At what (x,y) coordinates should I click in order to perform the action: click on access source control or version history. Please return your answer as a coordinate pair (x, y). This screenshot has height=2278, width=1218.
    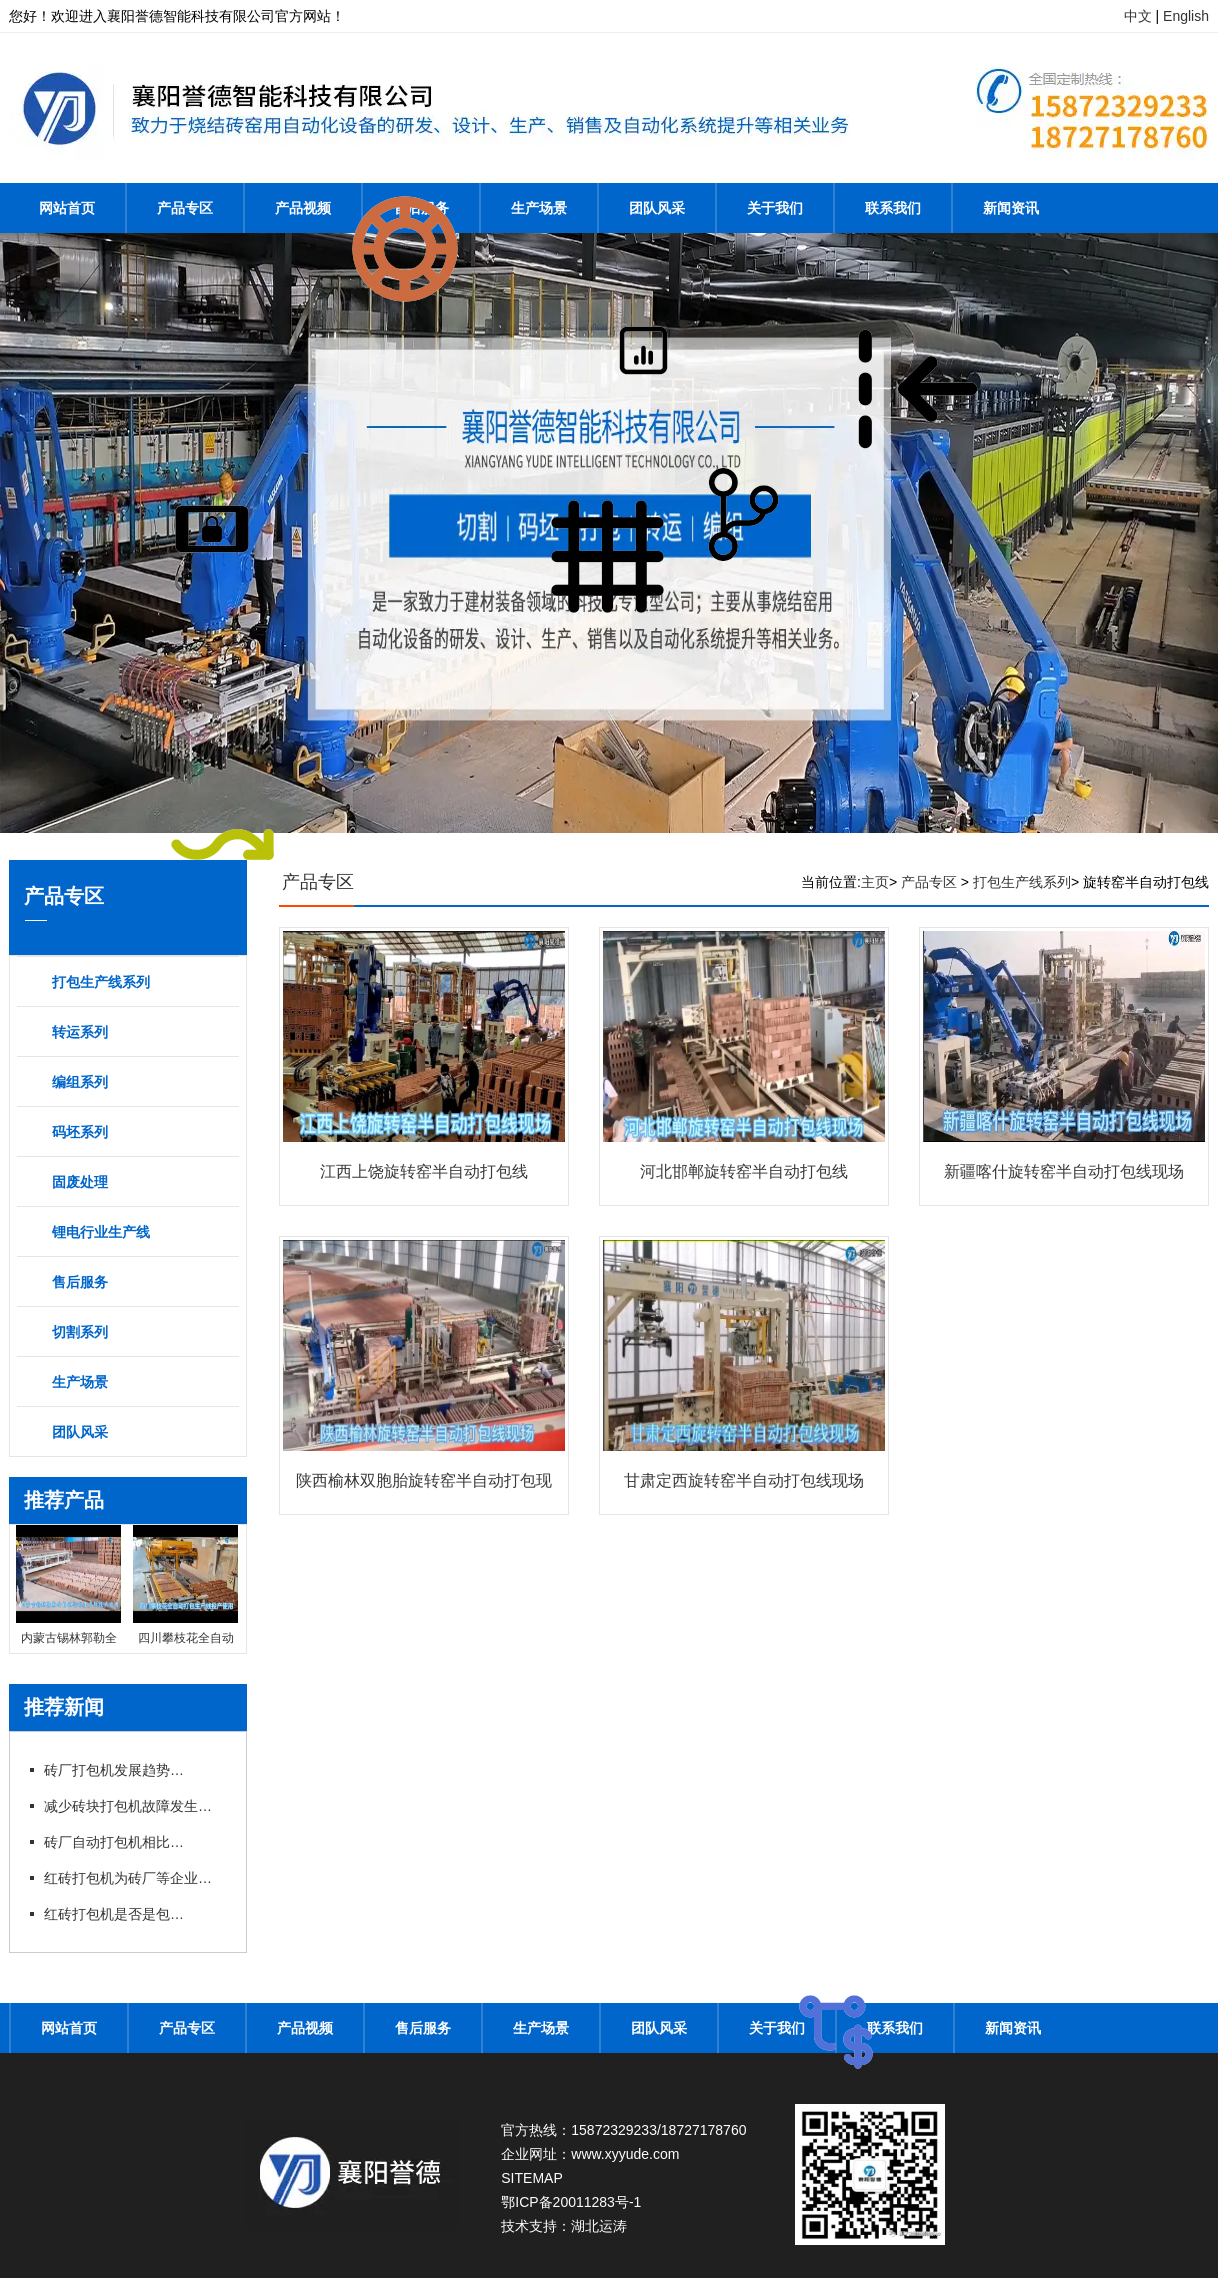
    Looking at the image, I should click on (743, 514).